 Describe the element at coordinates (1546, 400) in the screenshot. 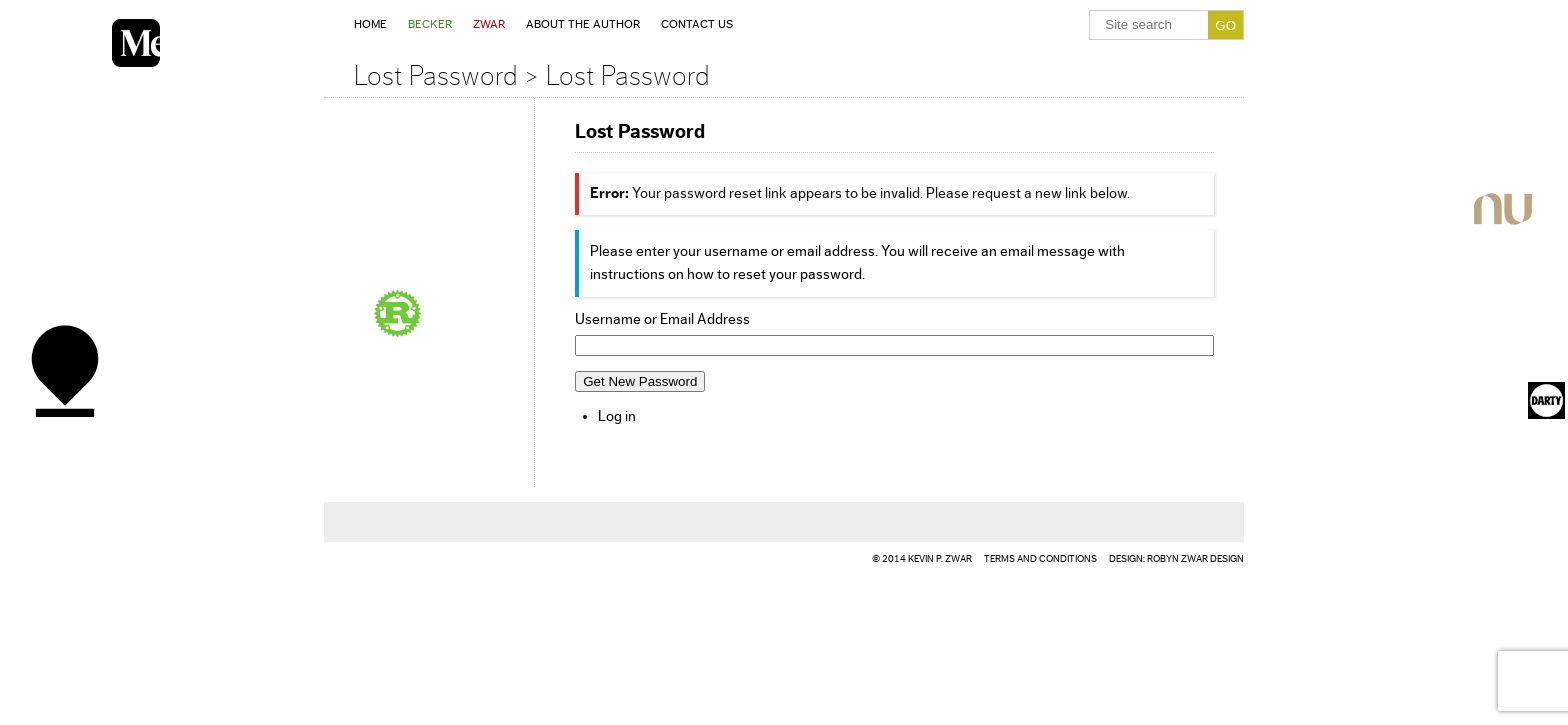

I see `Darty retail store app or website` at that location.